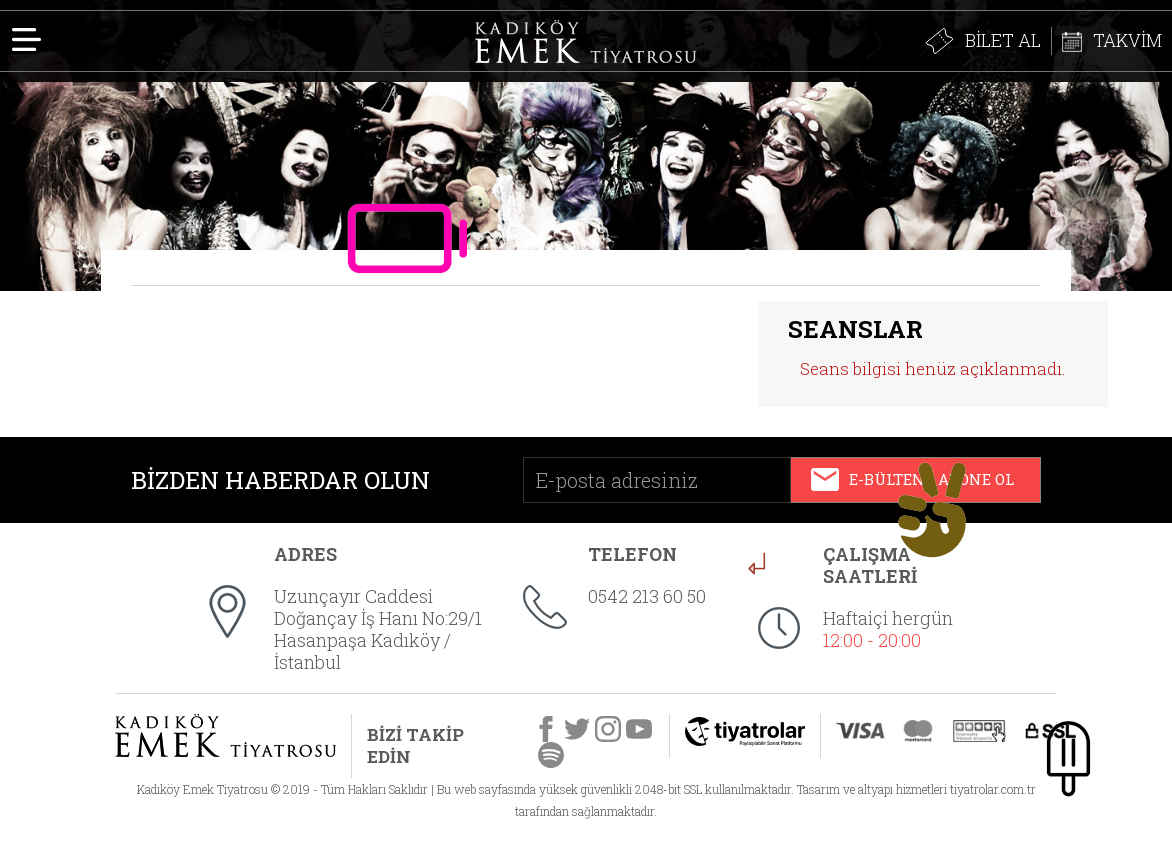 The height and width of the screenshot is (852, 1172). Describe the element at coordinates (932, 510) in the screenshot. I see `send a peace sign or friendly gesture` at that location.